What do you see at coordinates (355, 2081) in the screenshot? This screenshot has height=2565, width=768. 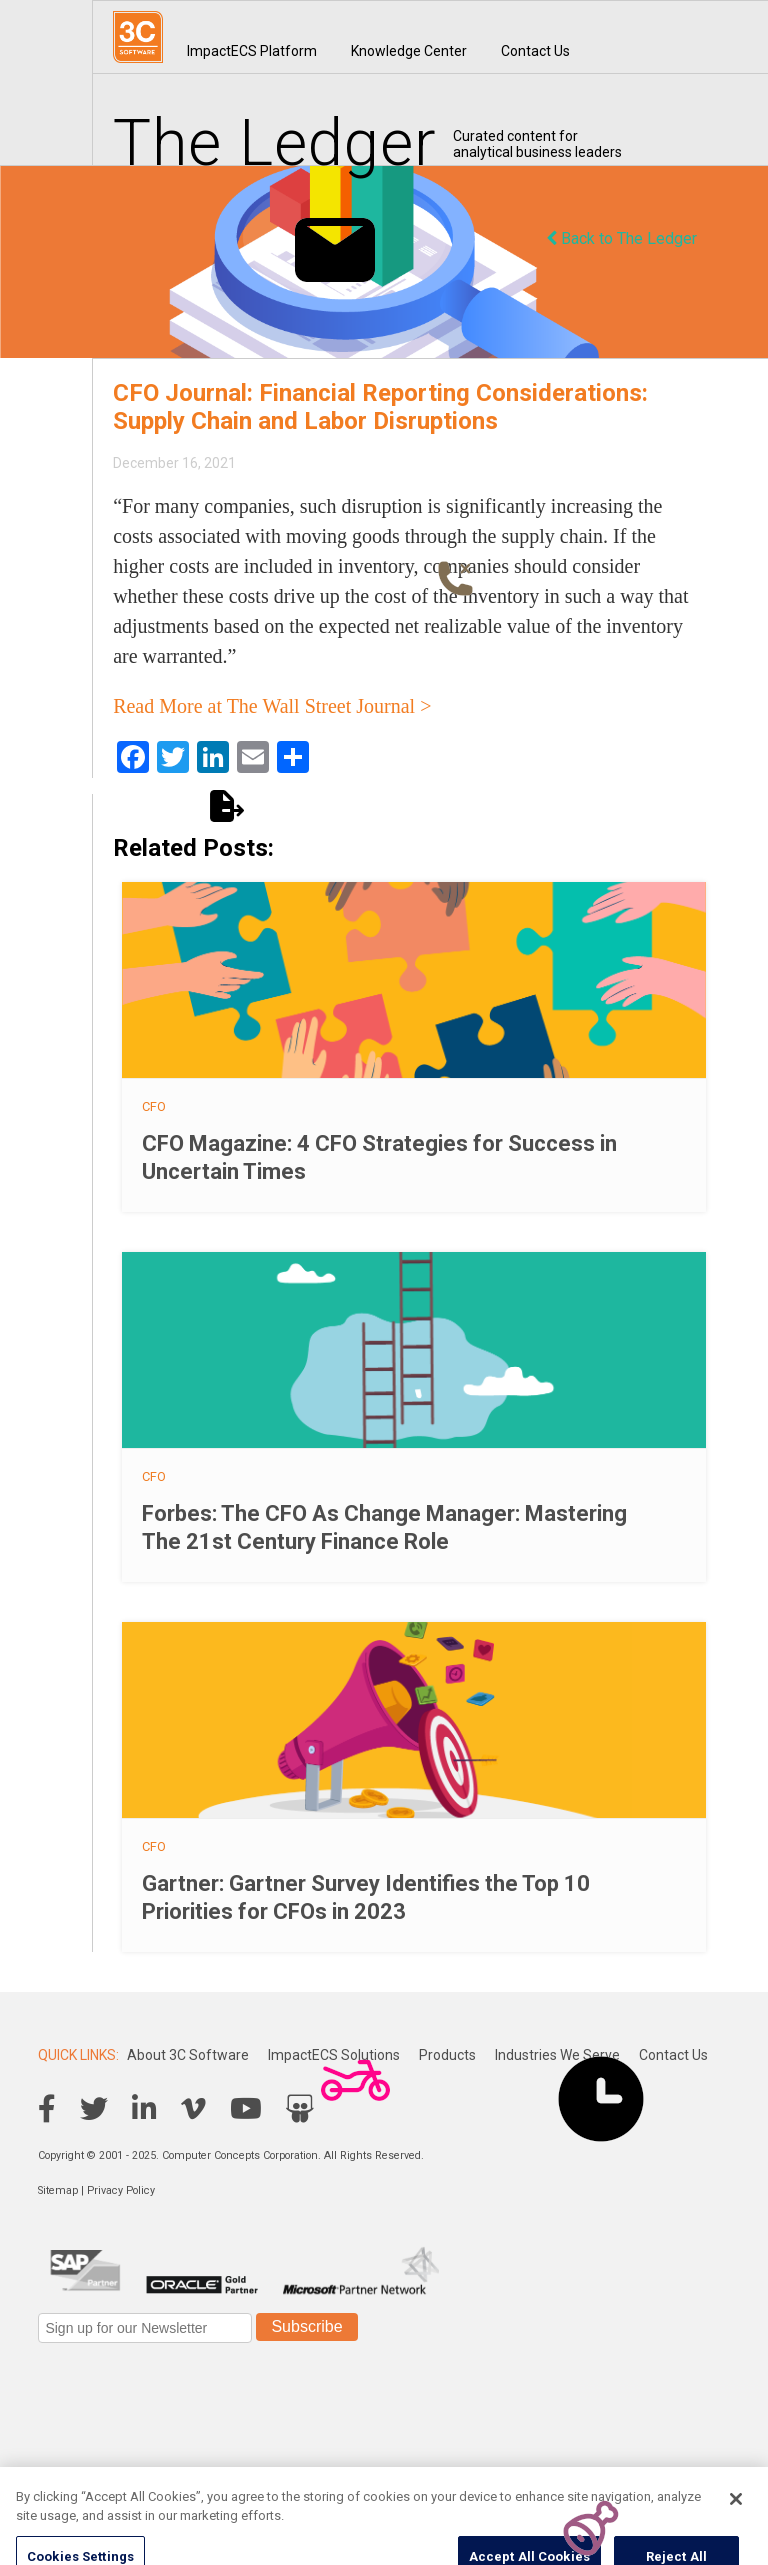 I see `select motorcycle as vehicle type` at bounding box center [355, 2081].